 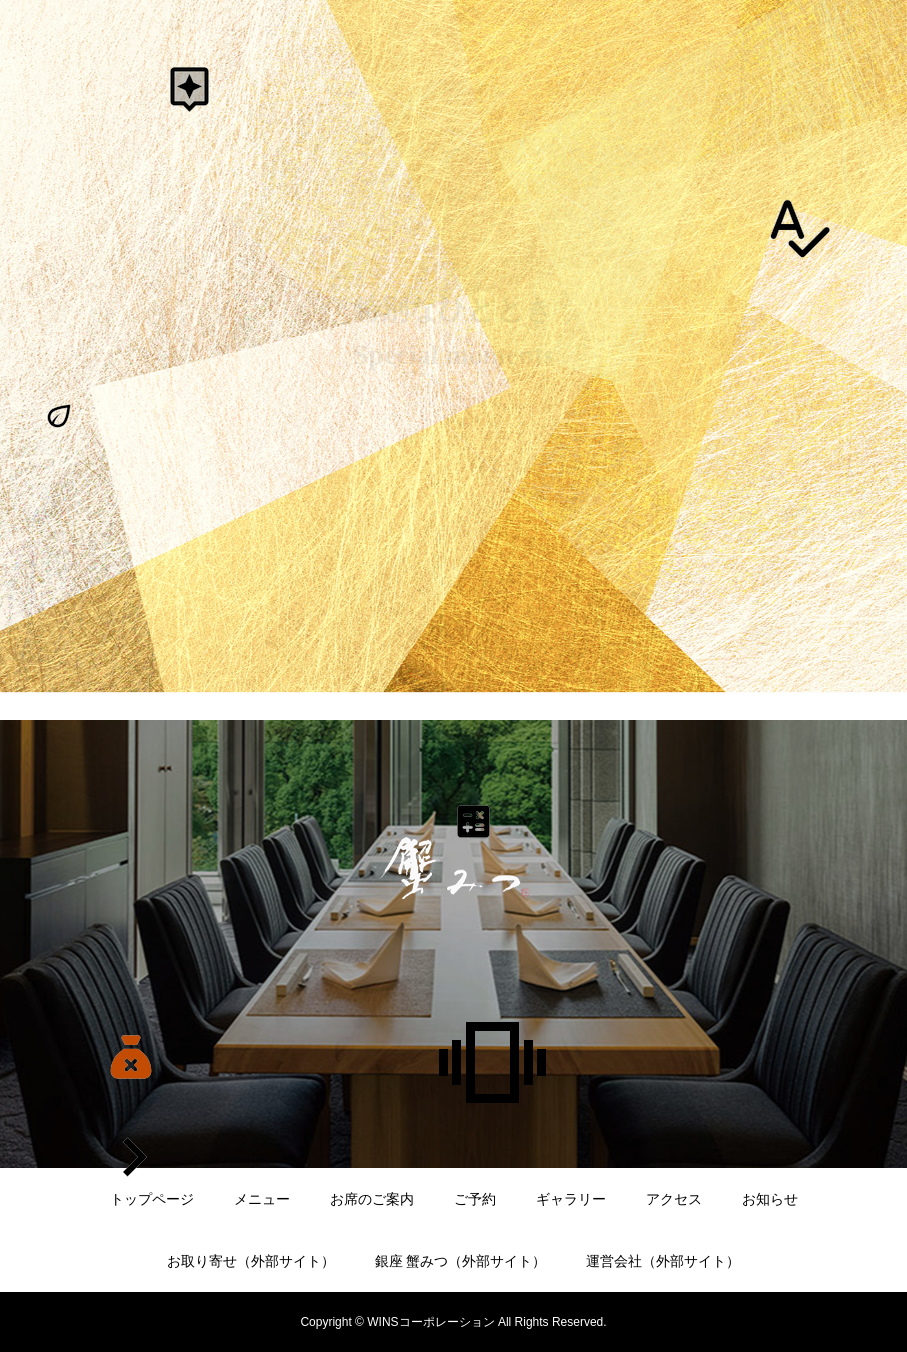 I want to click on remove item from cart or bag, so click(x=131, y=1057).